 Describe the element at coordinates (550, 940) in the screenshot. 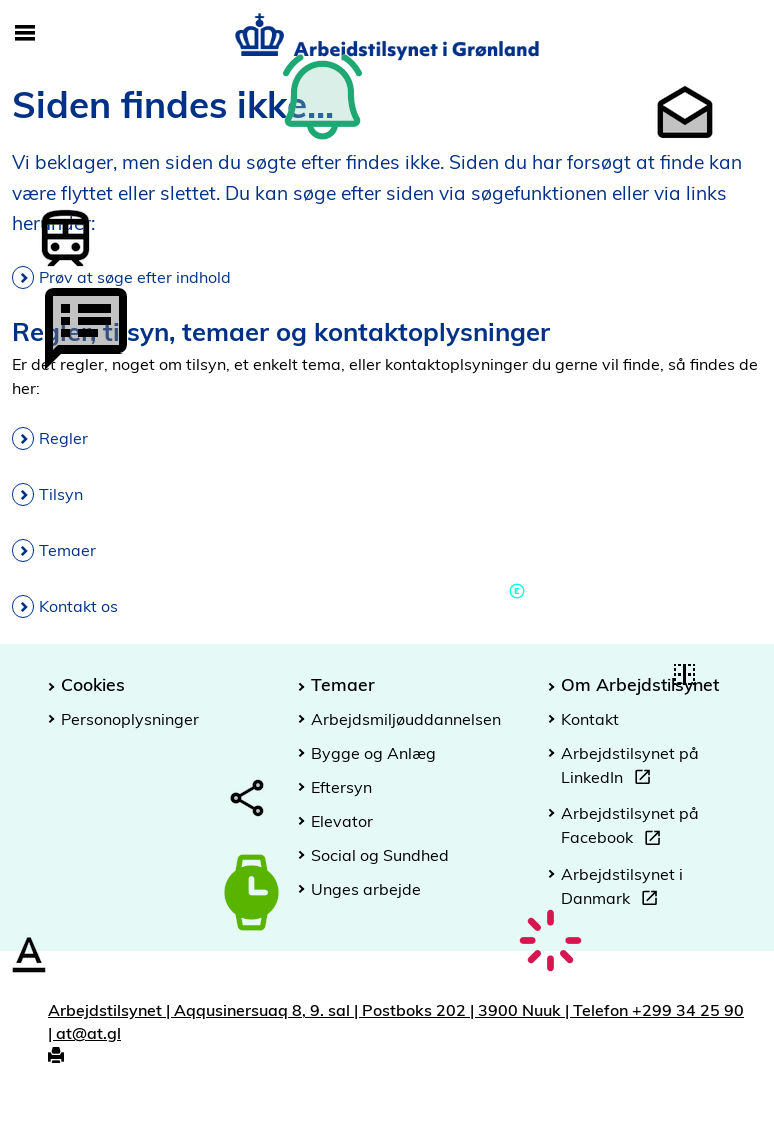

I see `indicates loading or processing in progress` at that location.